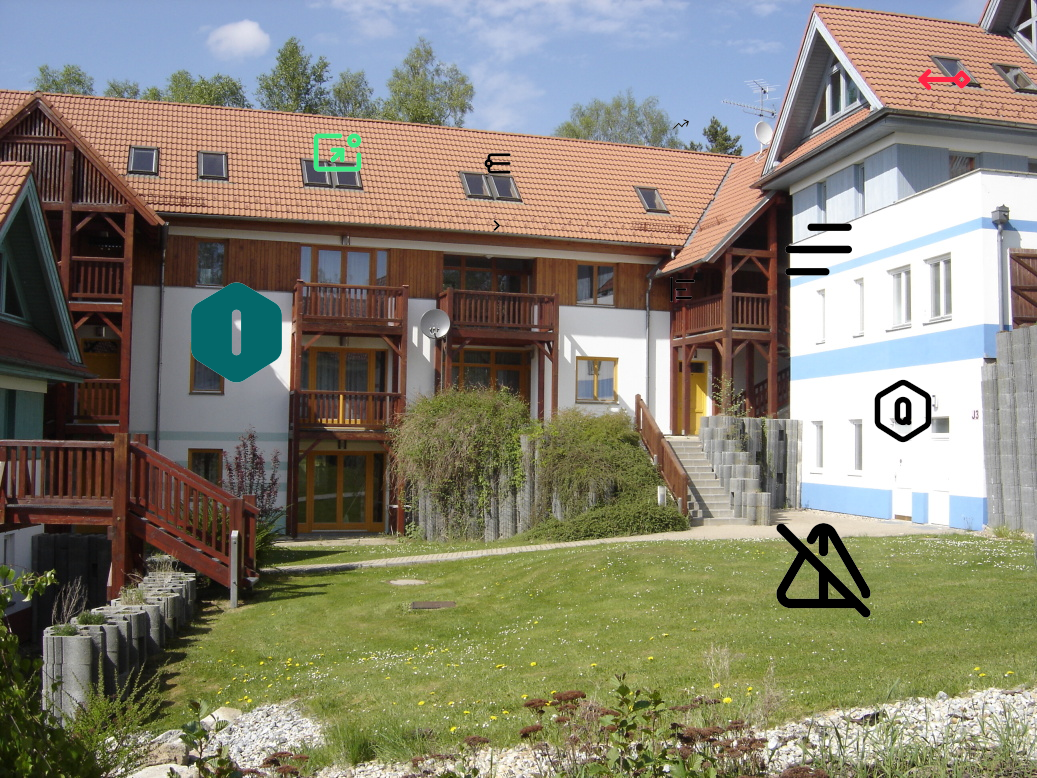 The image size is (1037, 778). What do you see at coordinates (496, 225) in the screenshot?
I see `navigate to the next item or screen` at bounding box center [496, 225].